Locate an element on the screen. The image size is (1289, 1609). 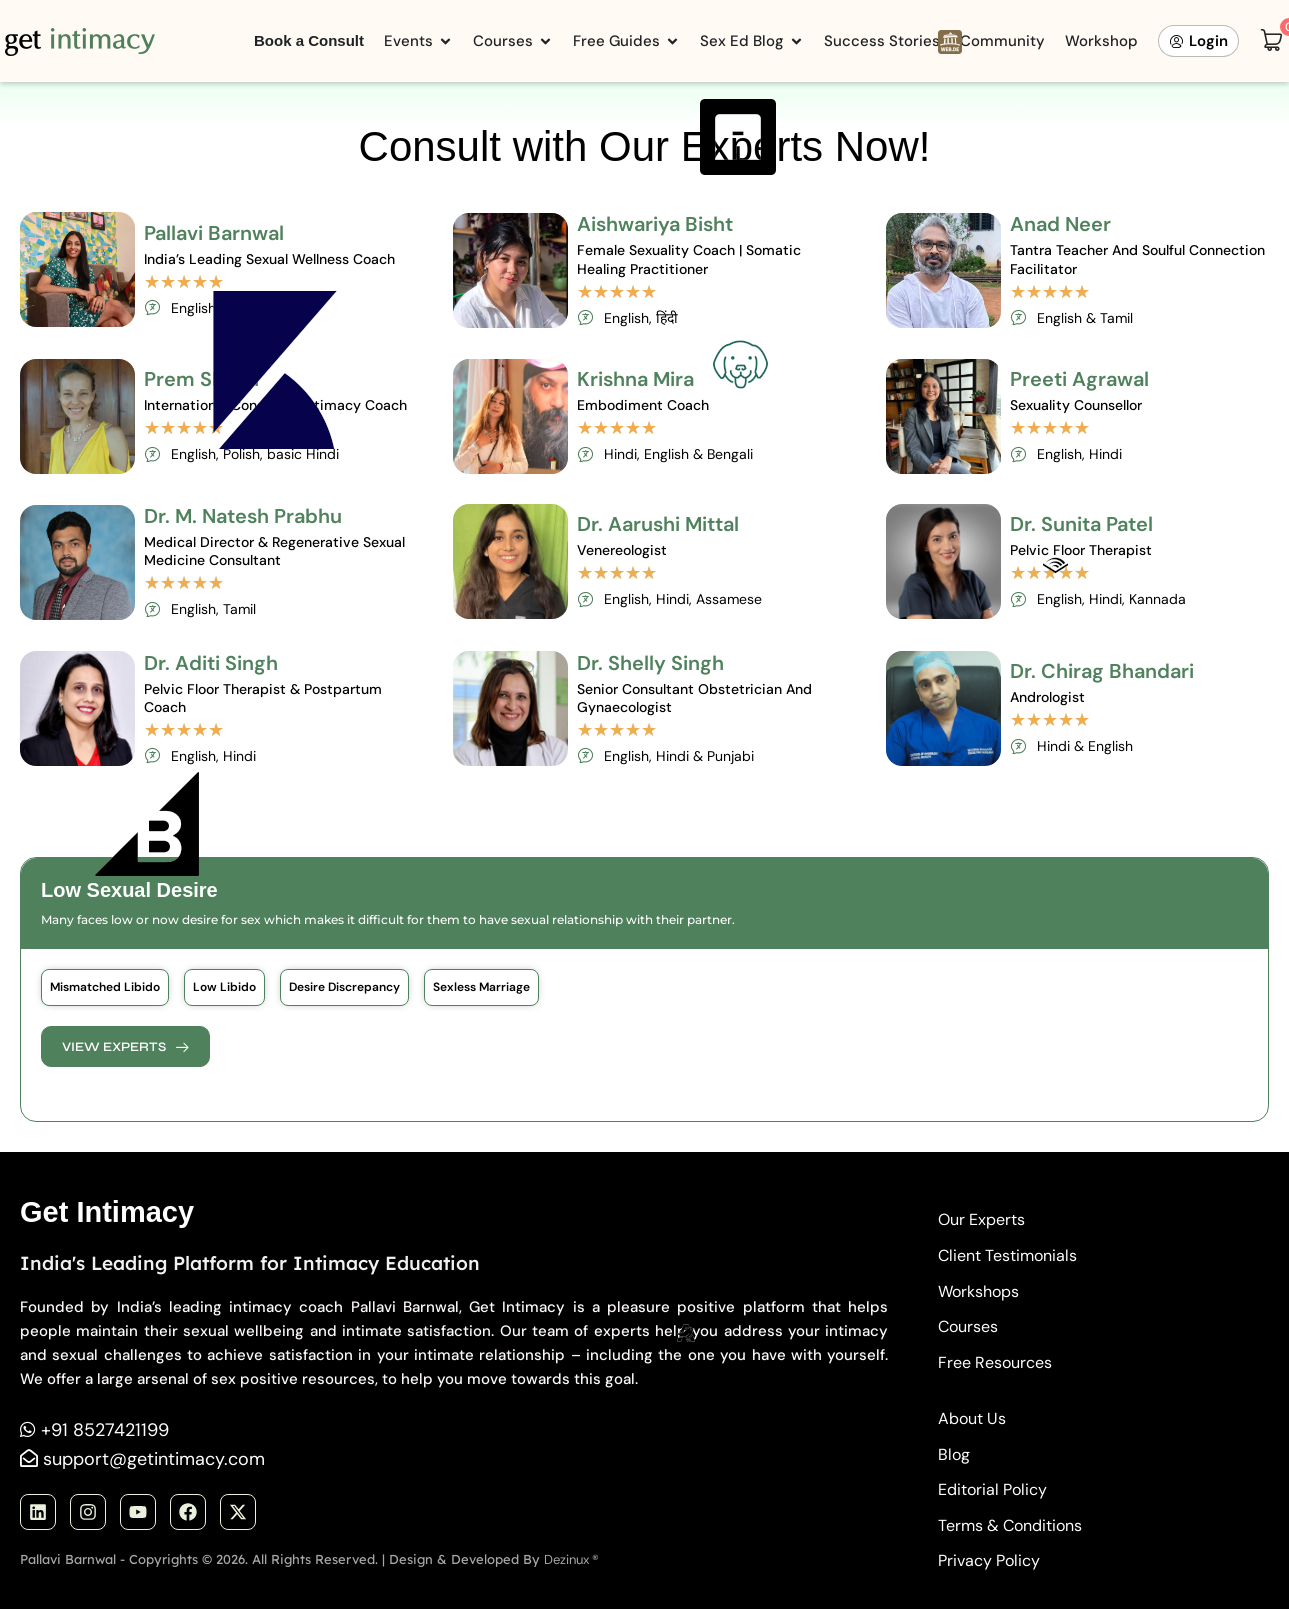
open kibana dashboard is located at coordinates (275, 370).